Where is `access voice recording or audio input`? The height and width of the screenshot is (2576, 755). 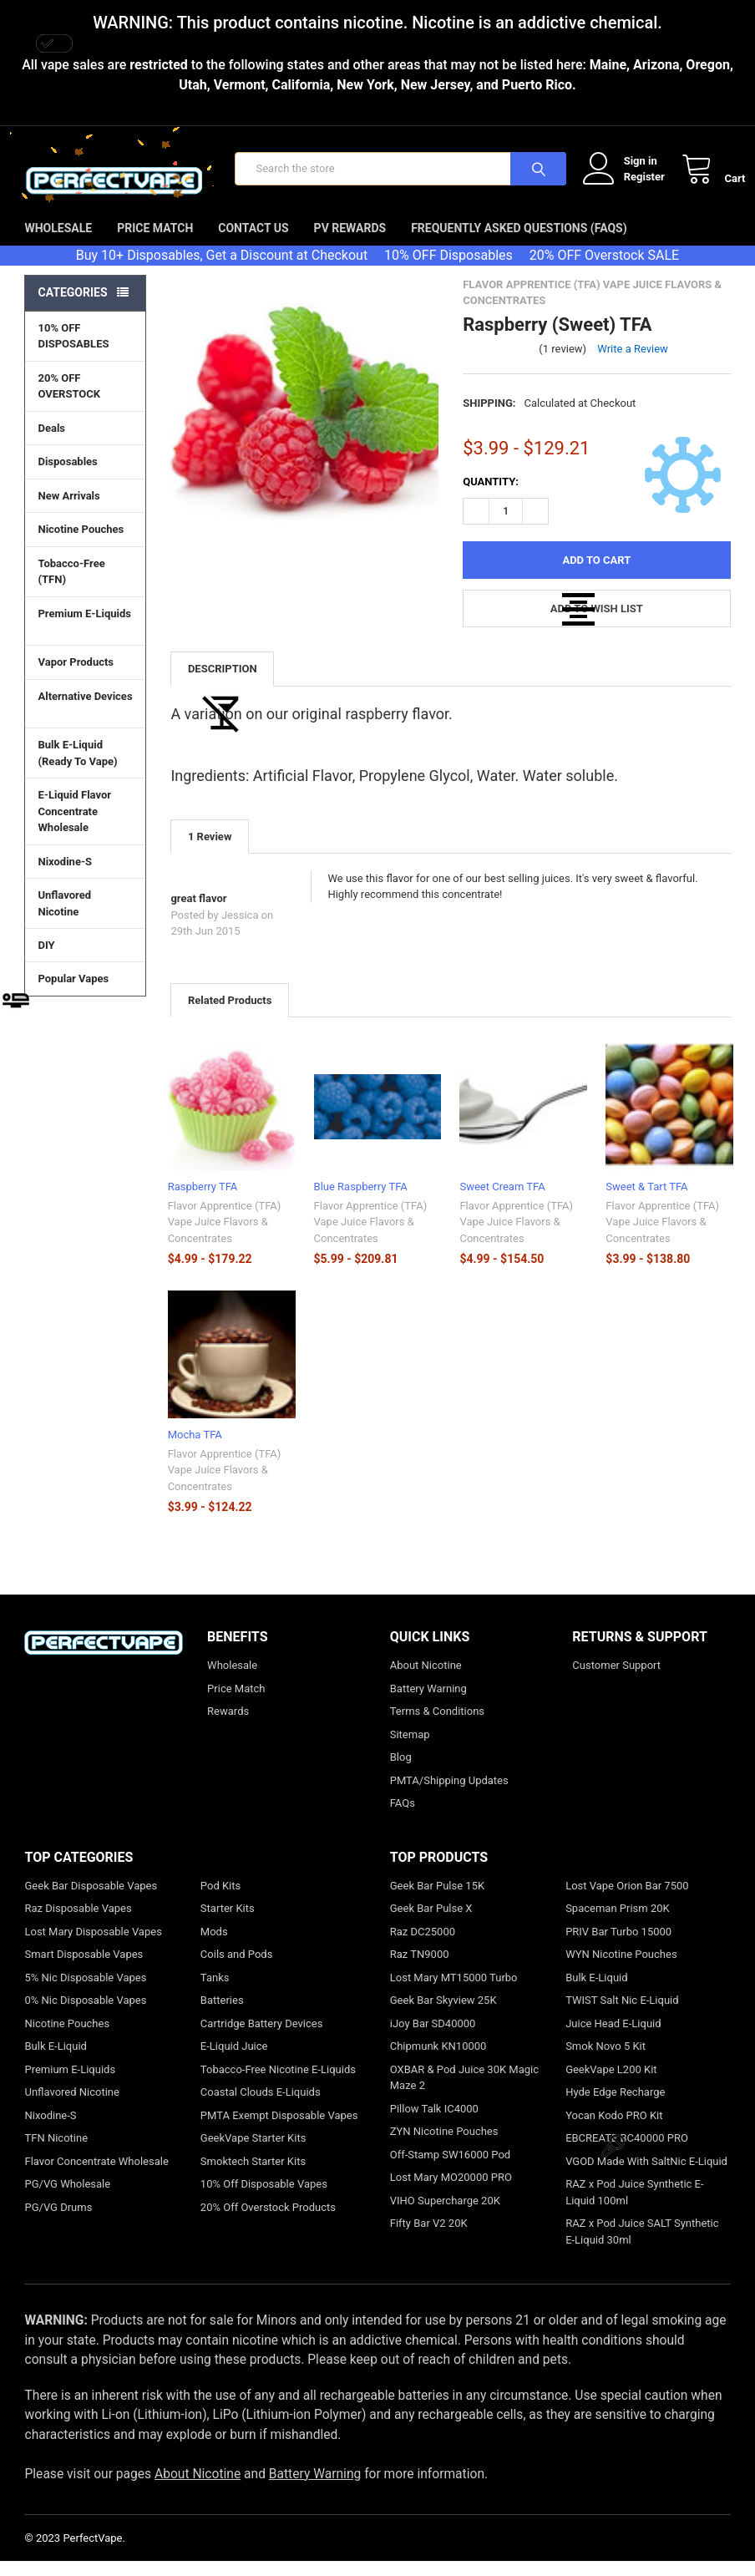 access voice recording or audio input is located at coordinates (612, 2146).